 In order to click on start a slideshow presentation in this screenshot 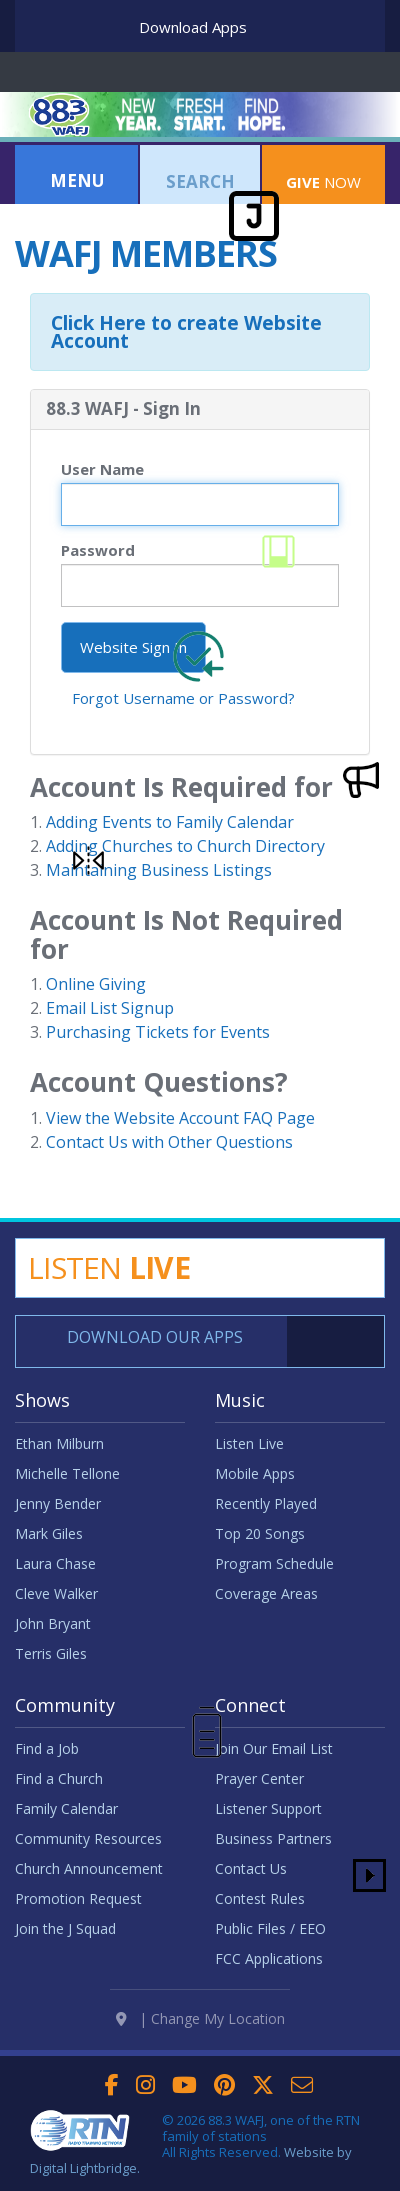, I will do `click(369, 1875)`.